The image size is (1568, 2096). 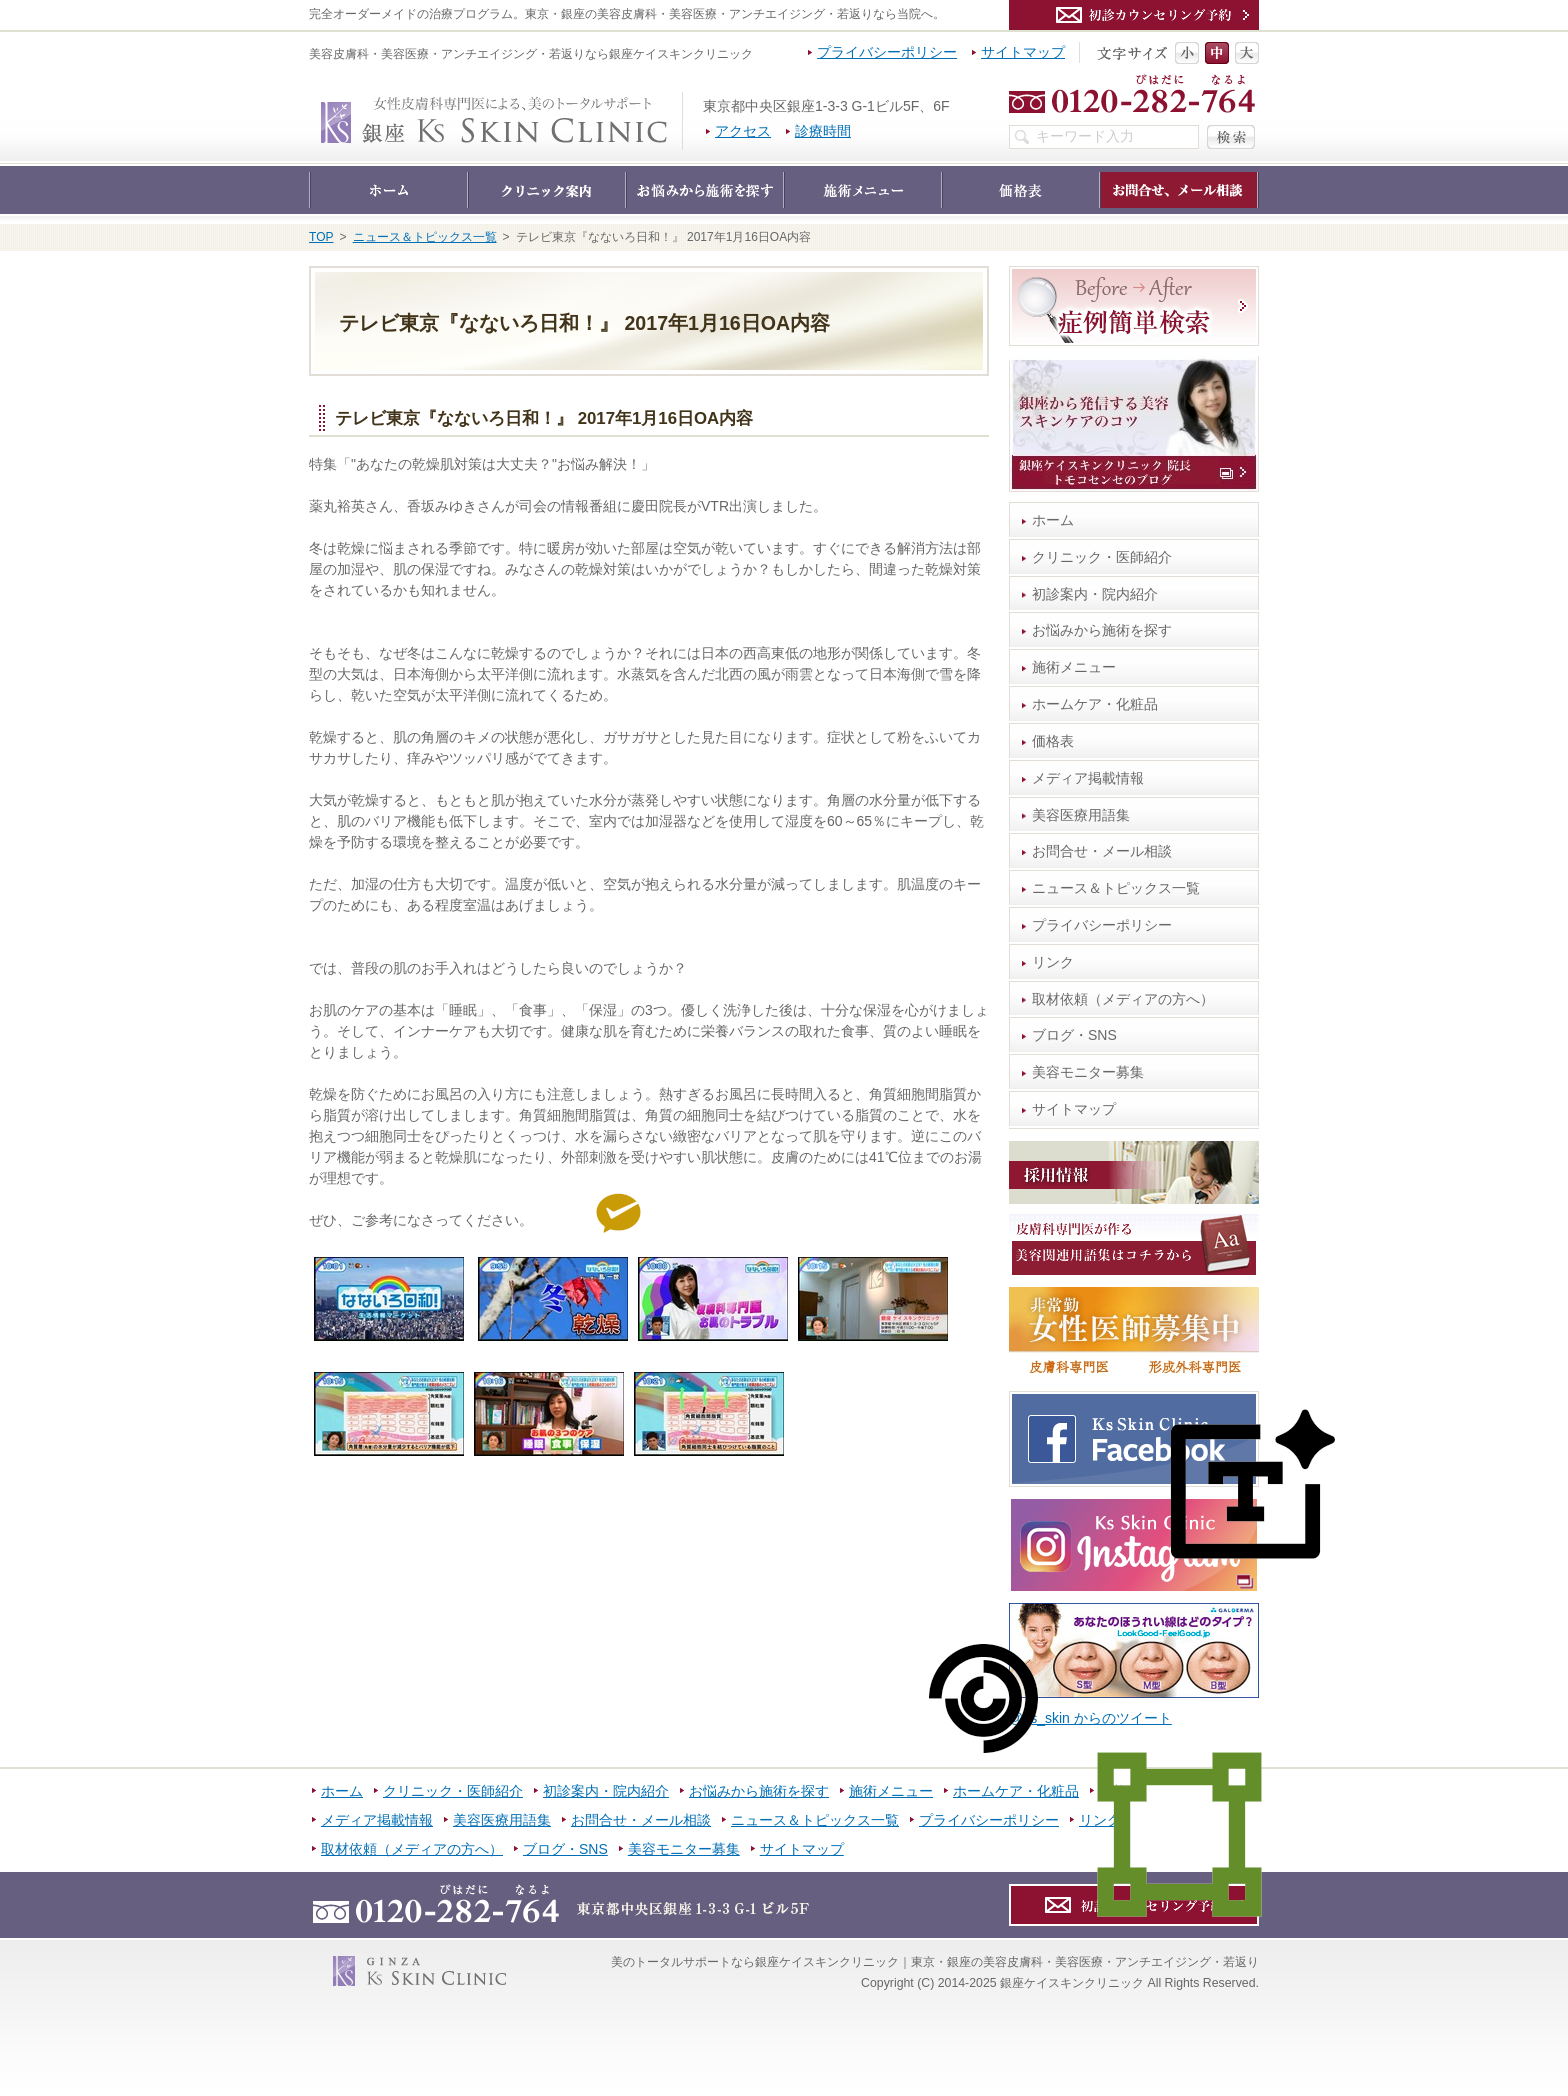 I want to click on pay with wechat pay, so click(x=618, y=1212).